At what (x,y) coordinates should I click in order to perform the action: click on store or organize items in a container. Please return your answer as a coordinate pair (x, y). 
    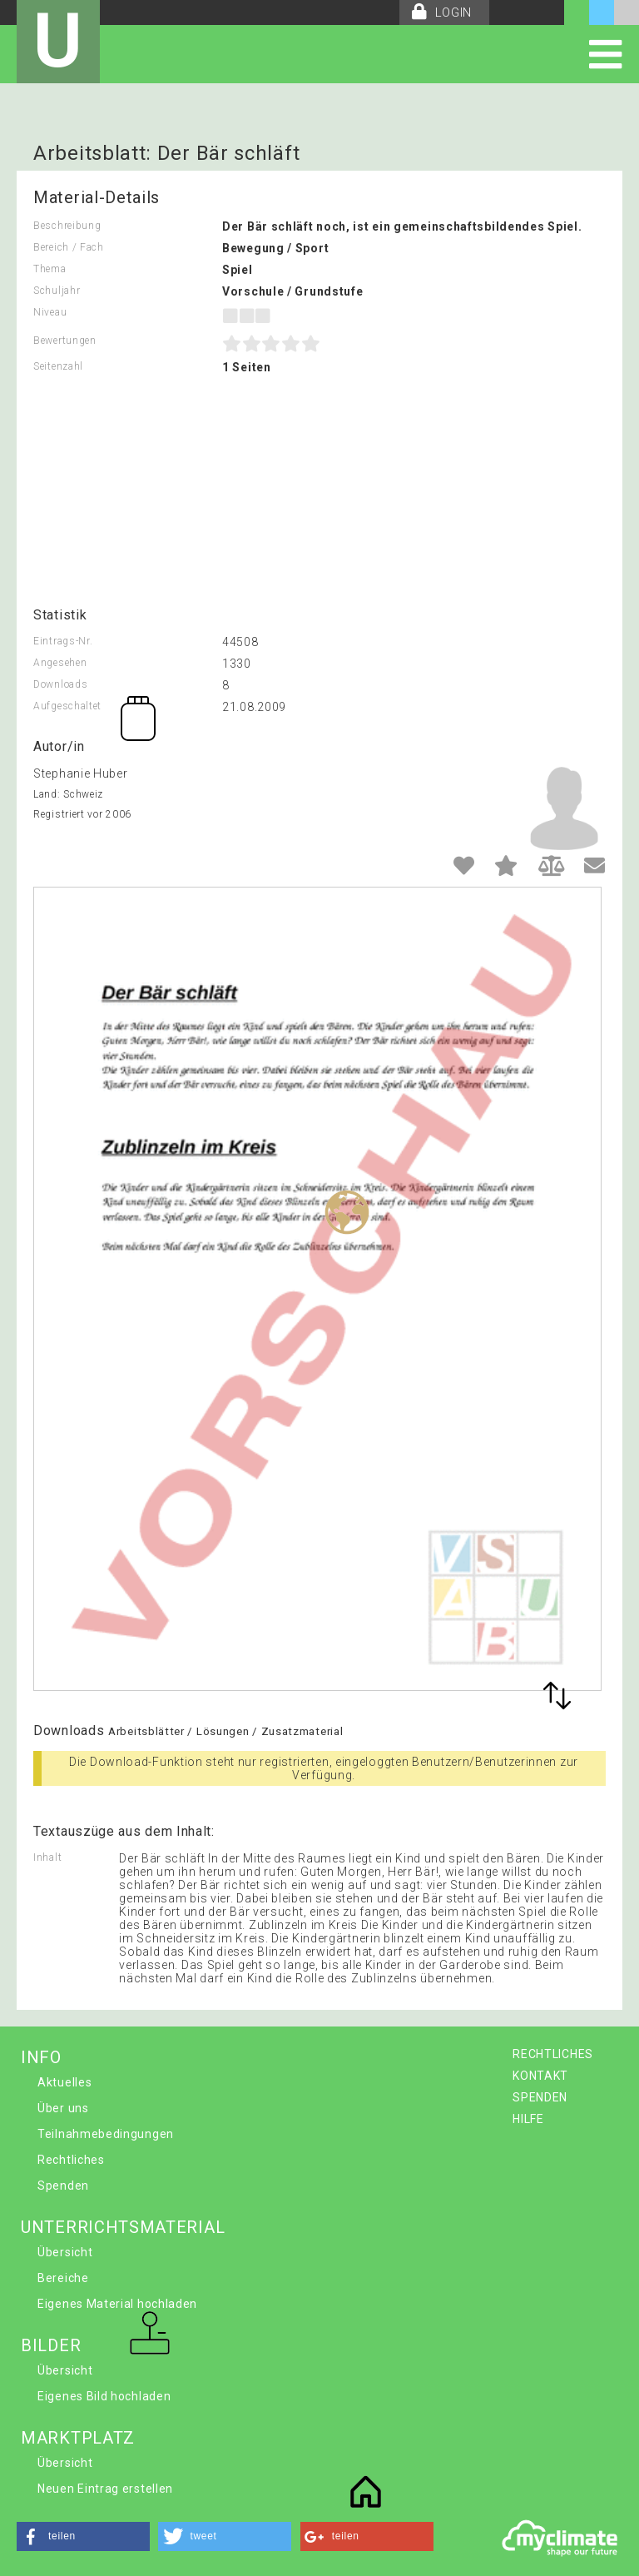
    Looking at the image, I should click on (138, 719).